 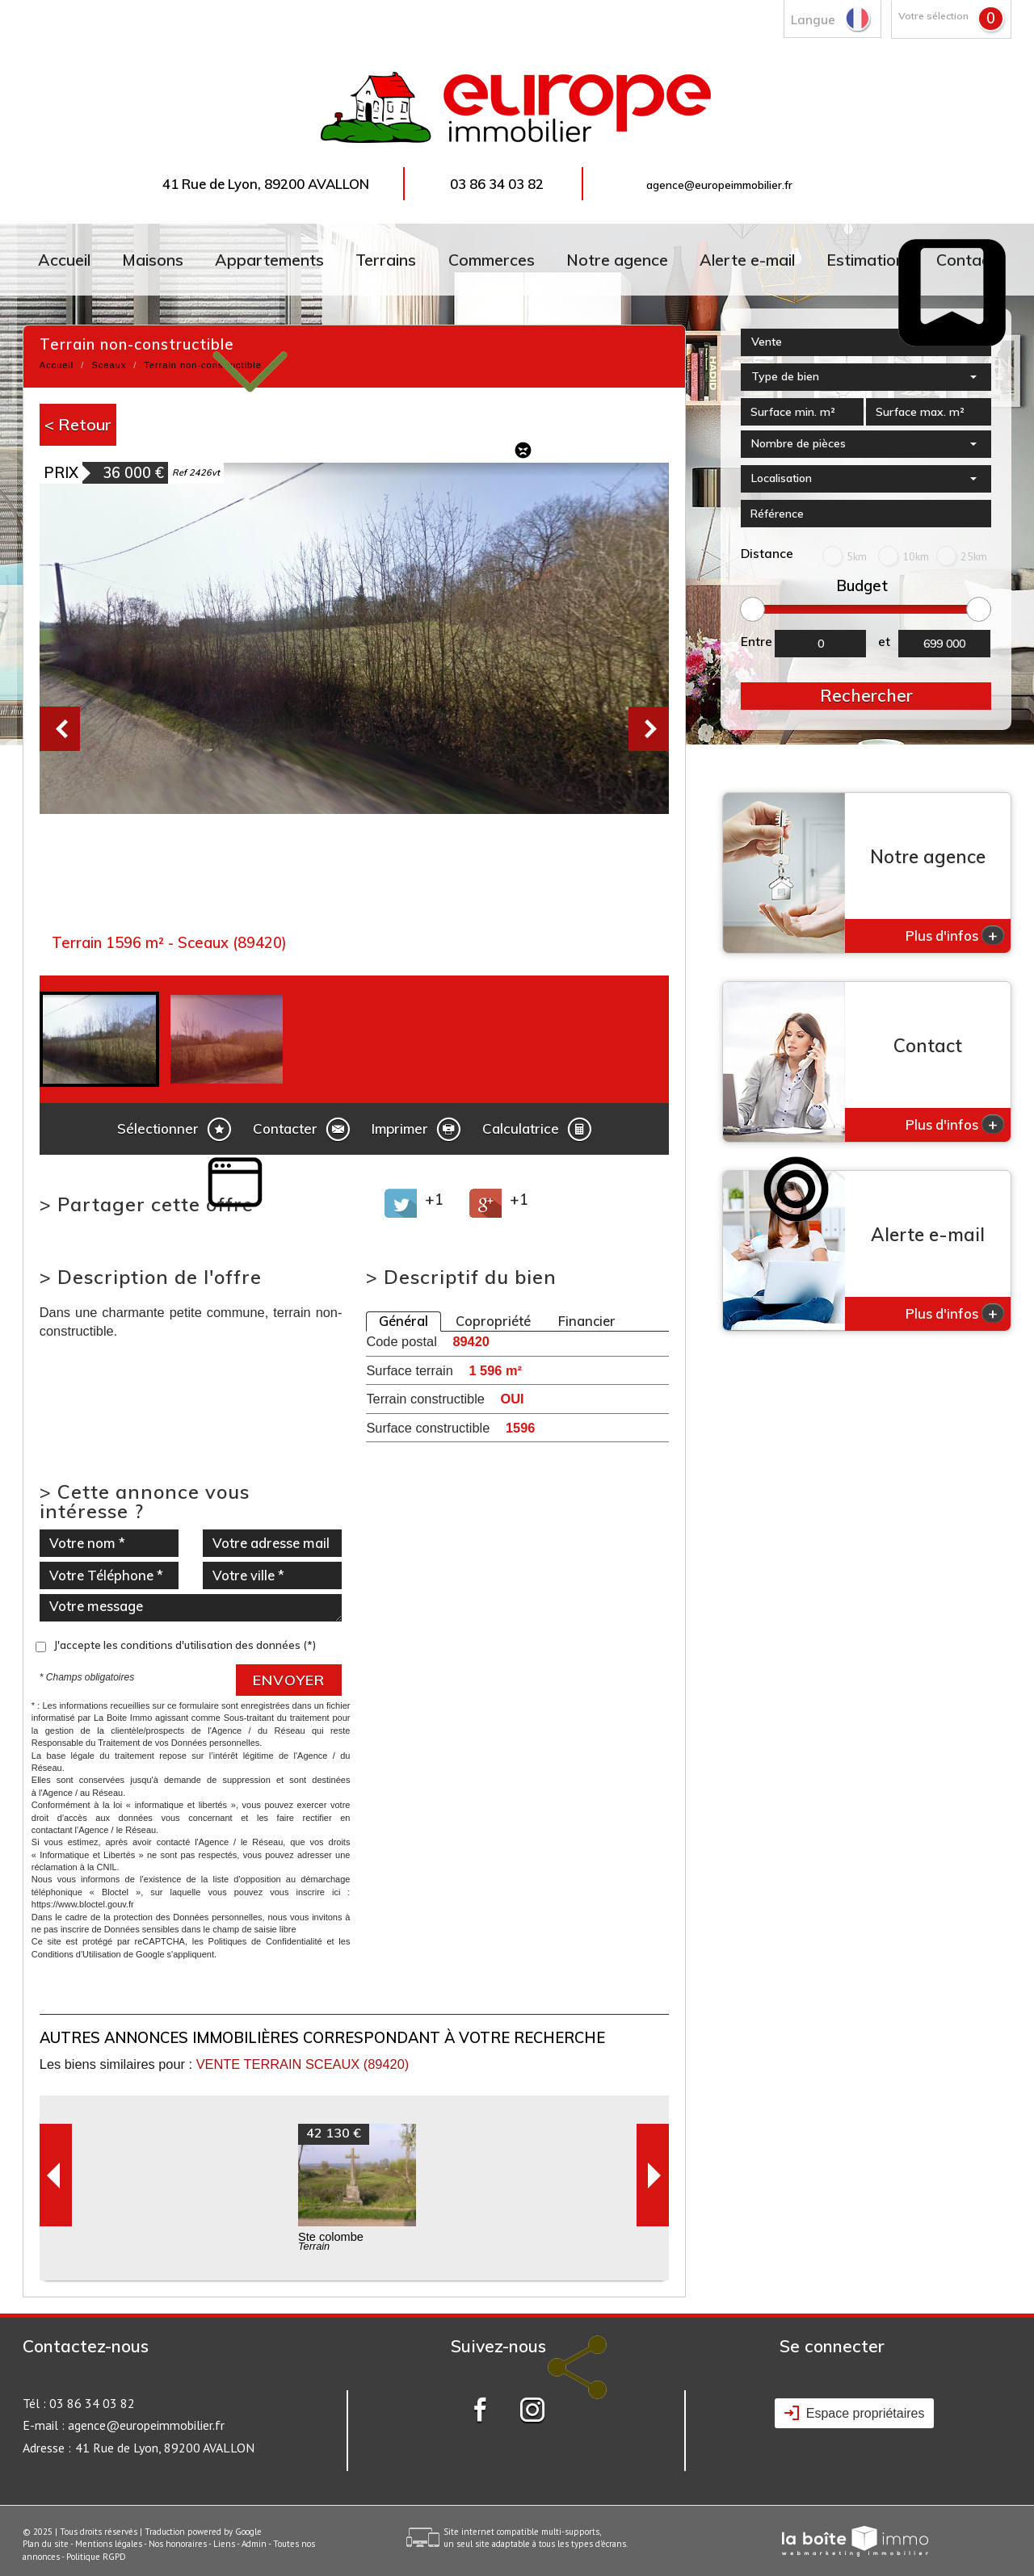 I want to click on open a new browser window, so click(x=235, y=1182).